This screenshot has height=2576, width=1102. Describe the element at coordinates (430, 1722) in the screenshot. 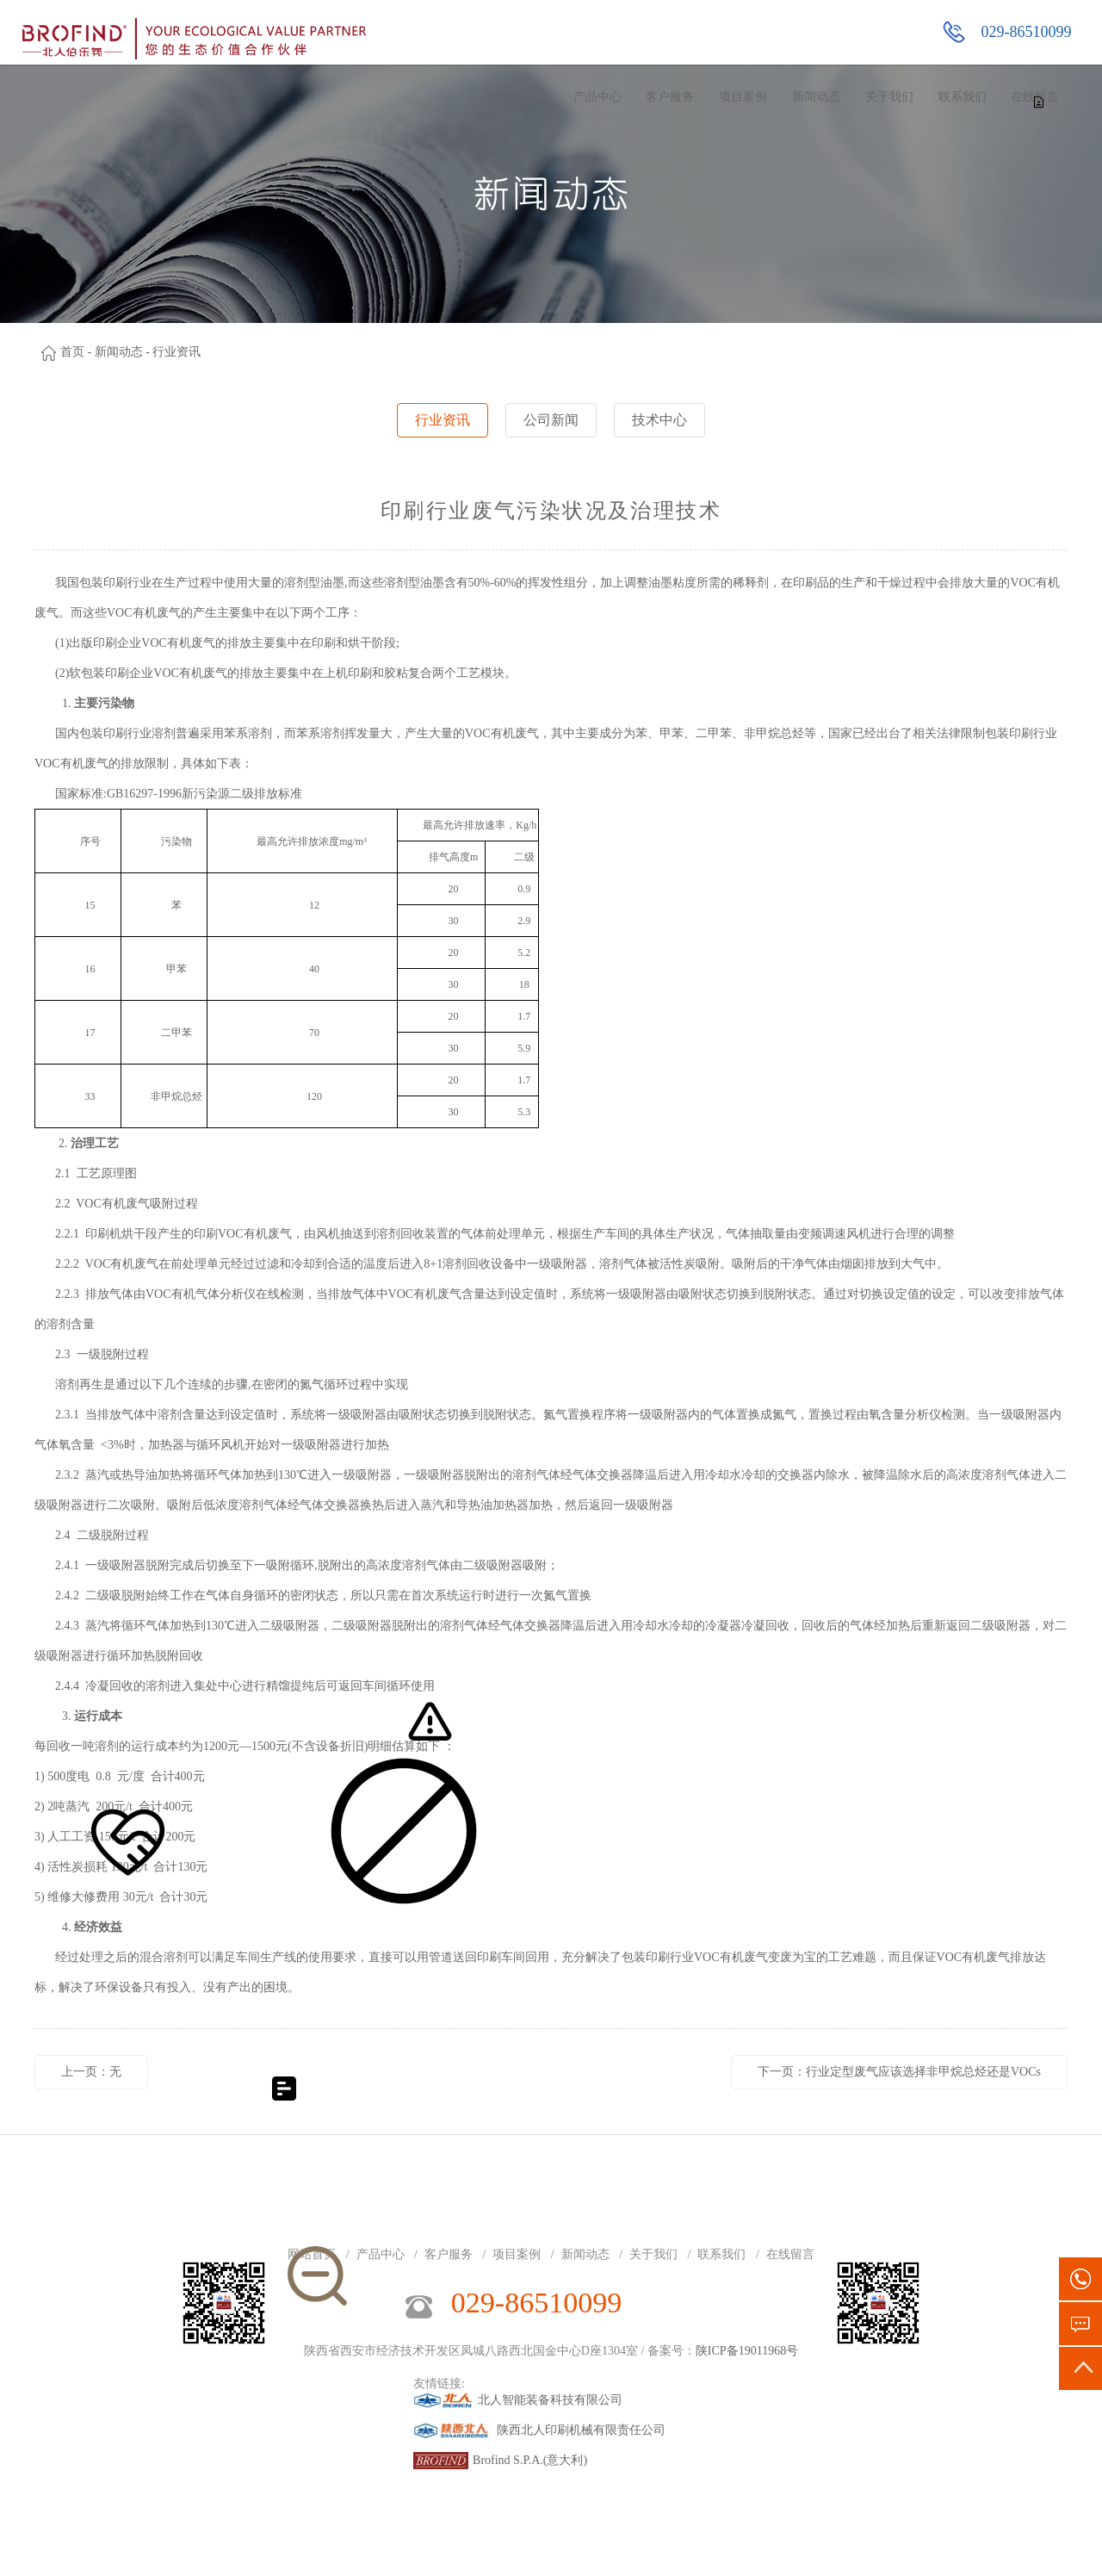

I see `indicates a warning or alert status` at that location.